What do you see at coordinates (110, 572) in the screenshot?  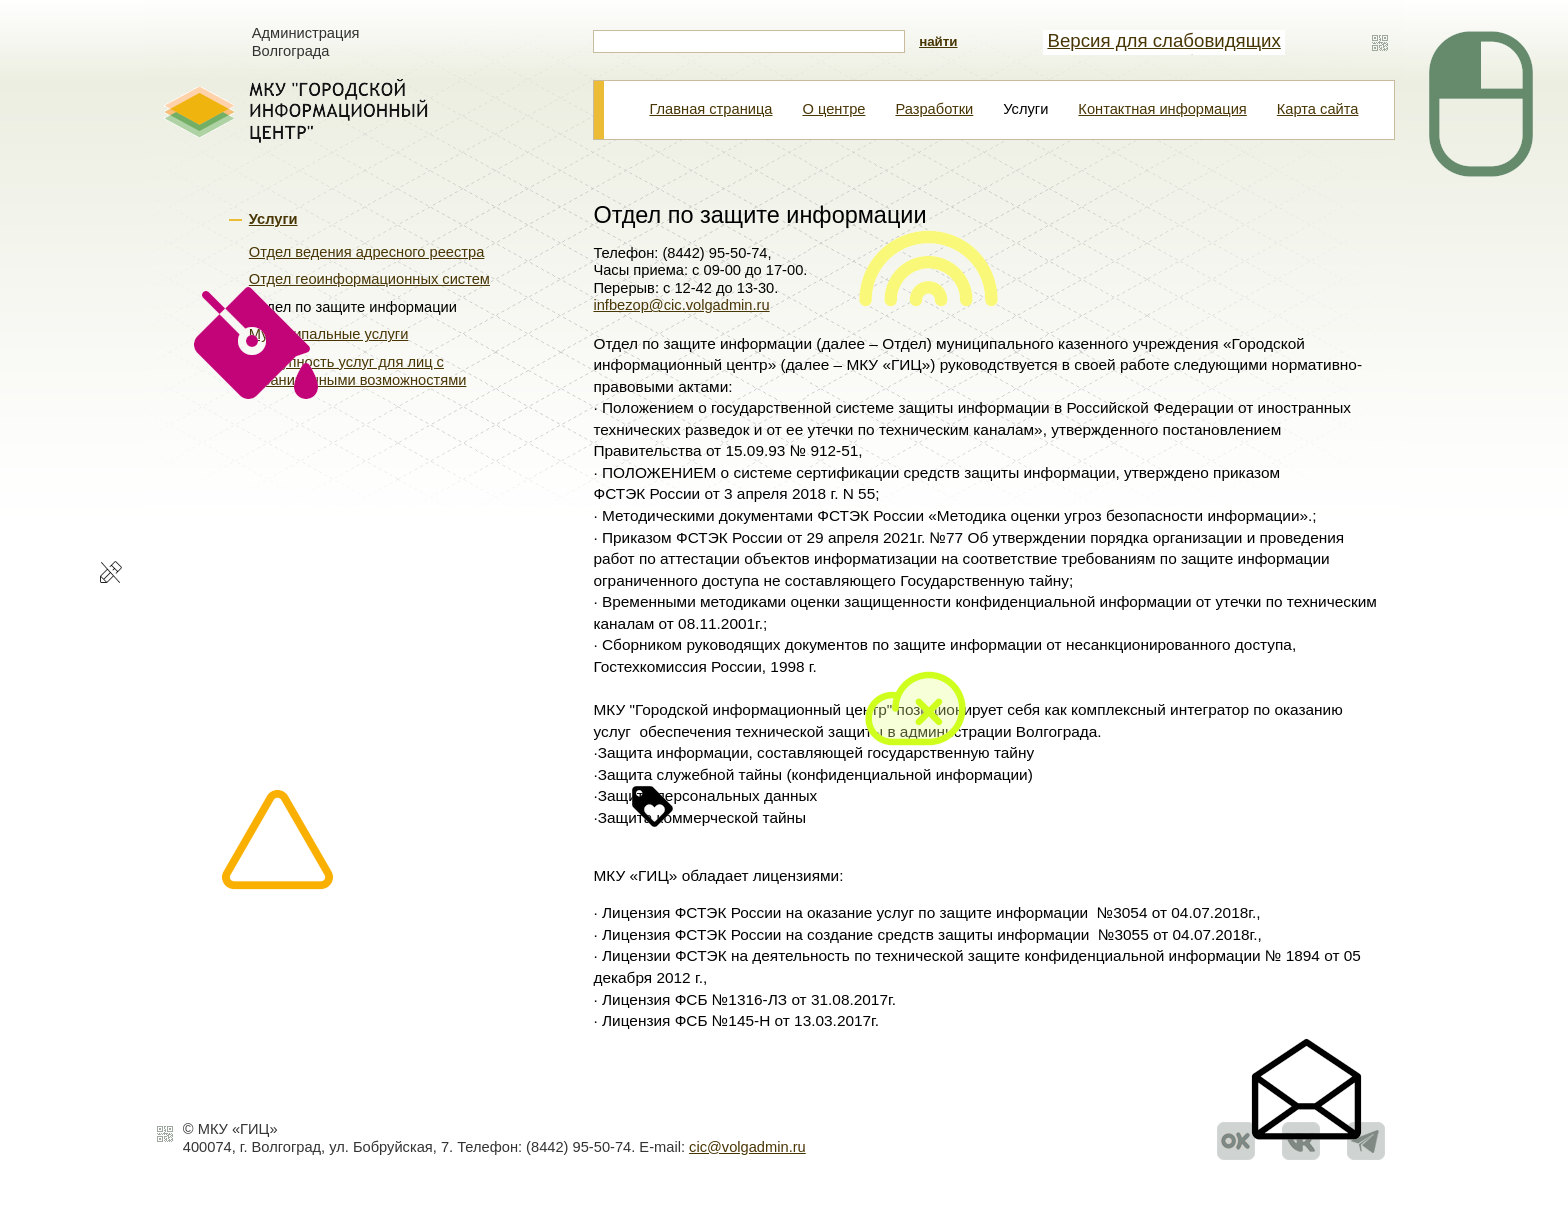 I see `editing is disabled or unavailable` at bounding box center [110, 572].